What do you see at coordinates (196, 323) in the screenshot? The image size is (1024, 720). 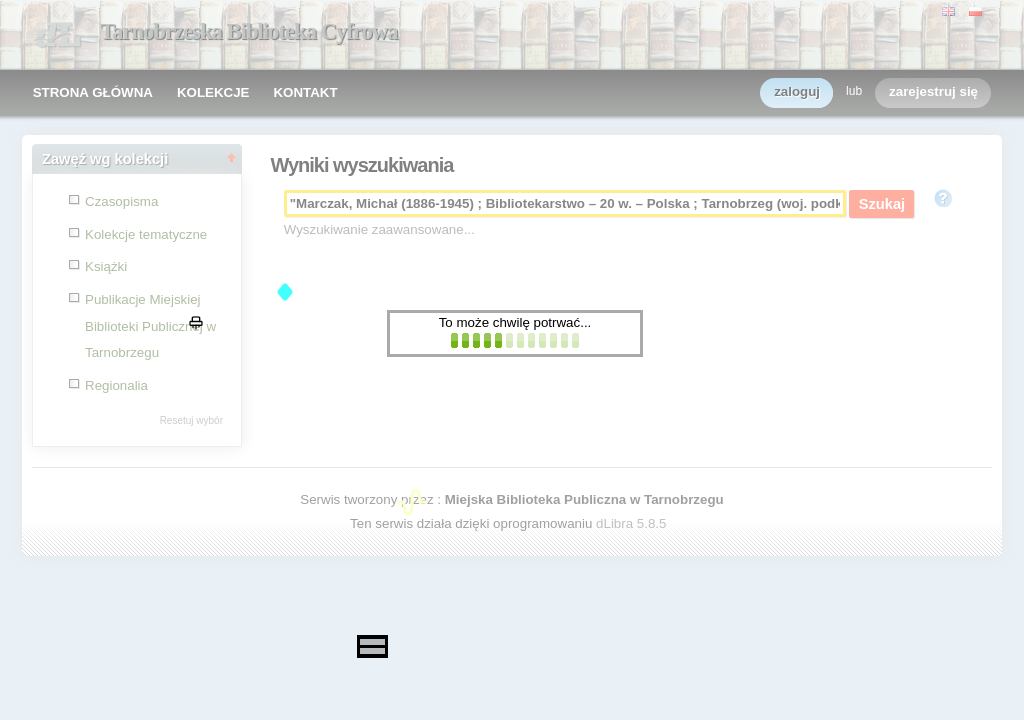 I see `shred or permanently delete a document` at bounding box center [196, 323].